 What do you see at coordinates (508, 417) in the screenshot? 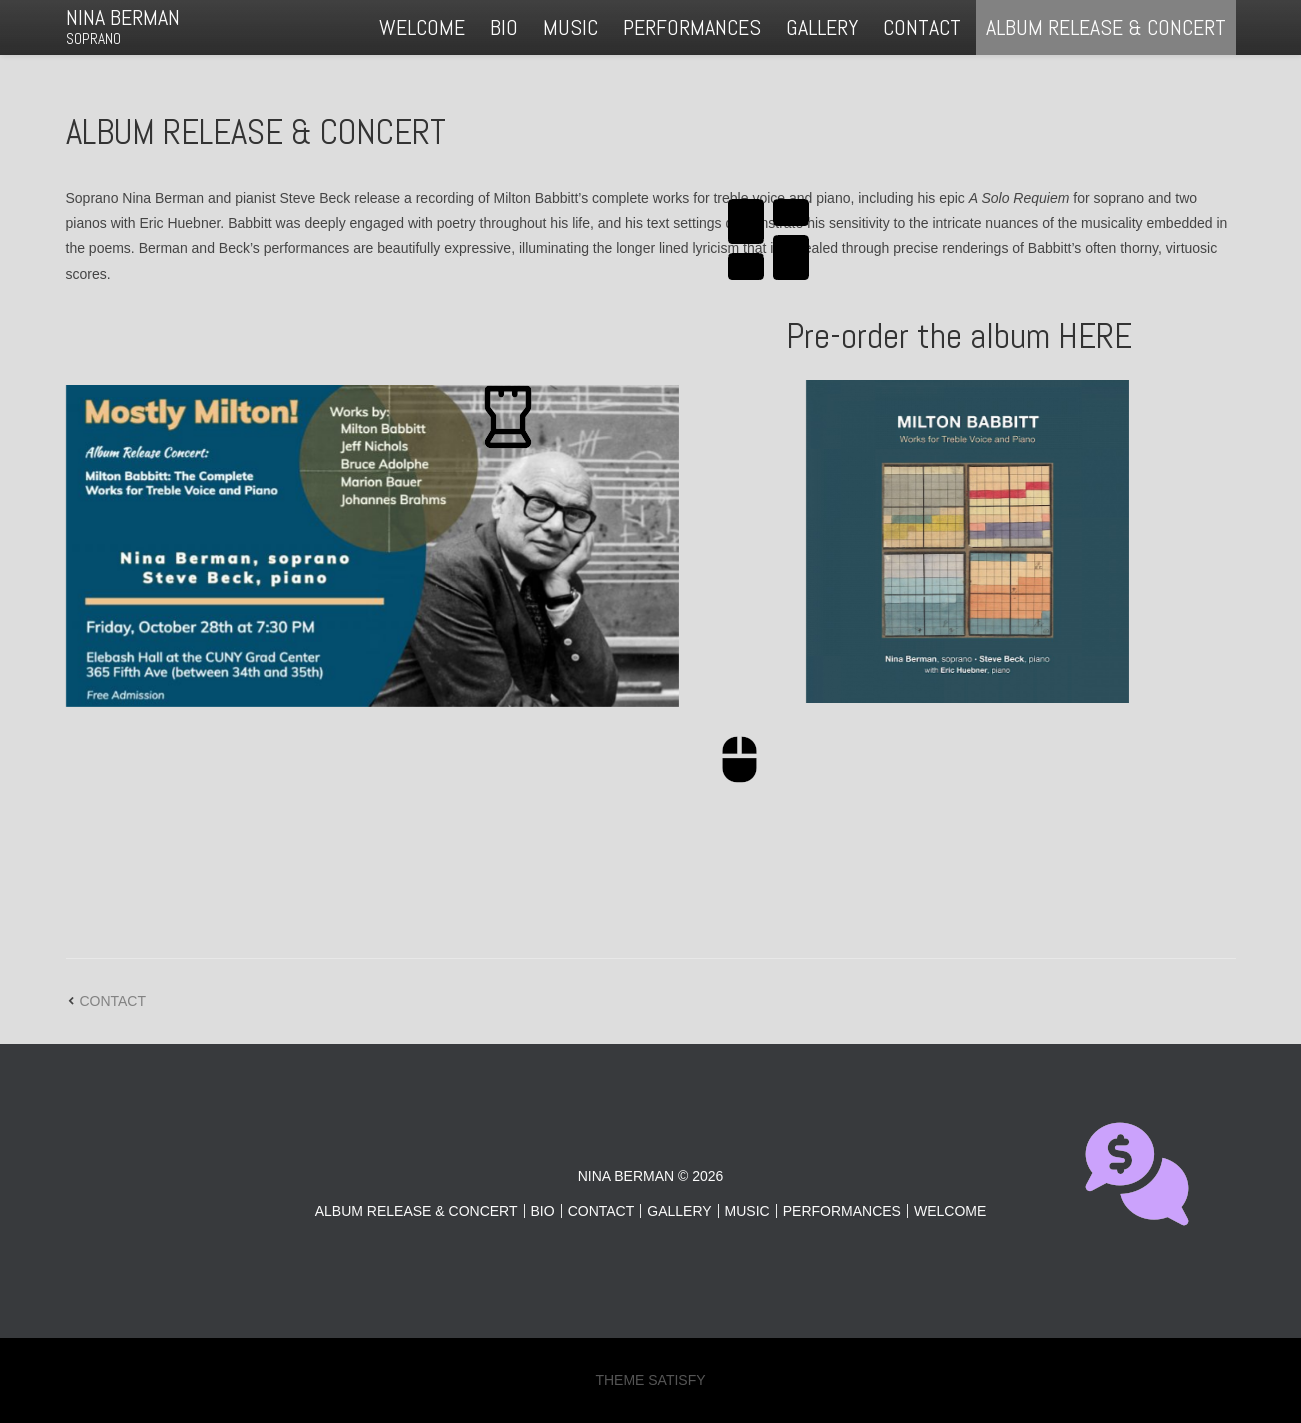
I see `chess game or strategy-related feature` at bounding box center [508, 417].